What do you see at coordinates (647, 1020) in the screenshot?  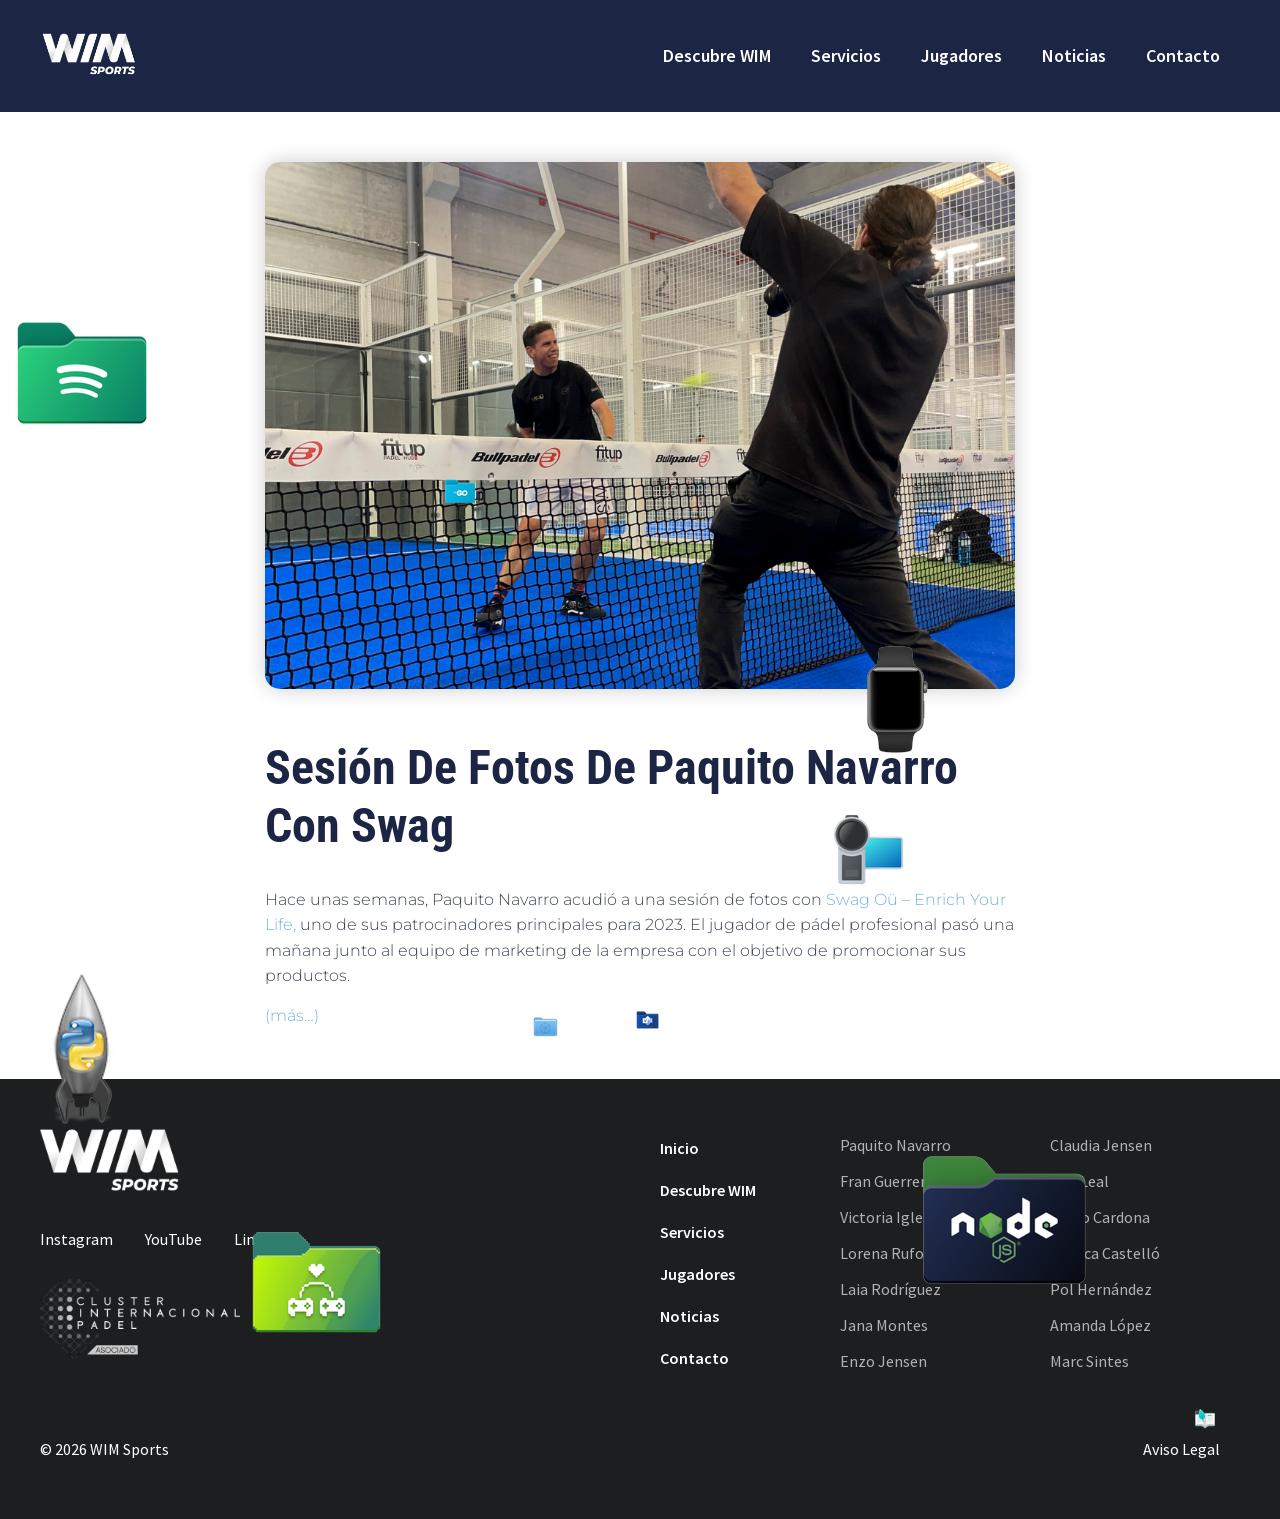 I see `open folder containing microsoft visio files` at bounding box center [647, 1020].